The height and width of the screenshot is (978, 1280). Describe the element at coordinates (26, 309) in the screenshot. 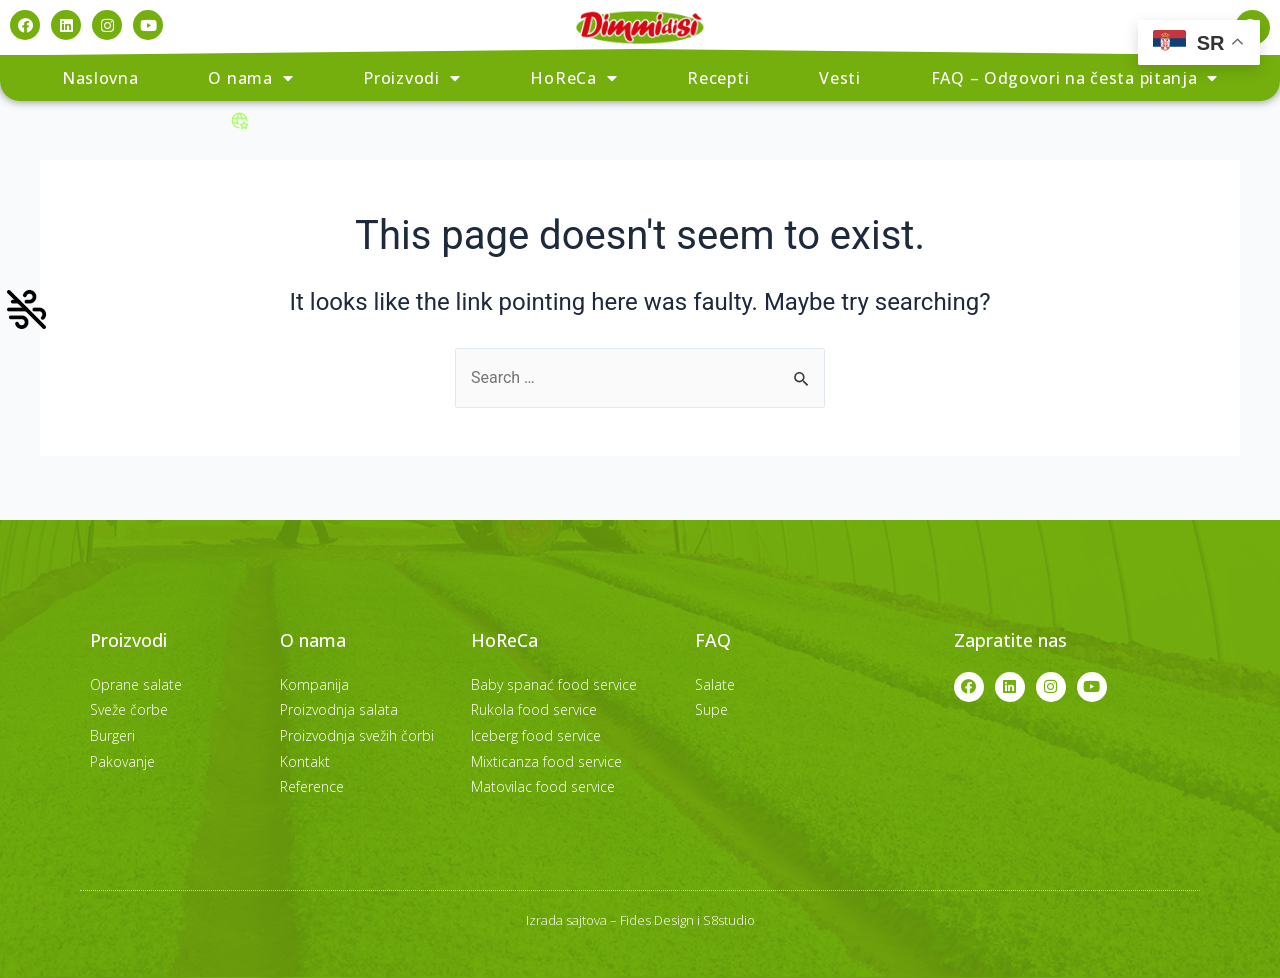

I see `disable wind or fan mode` at that location.